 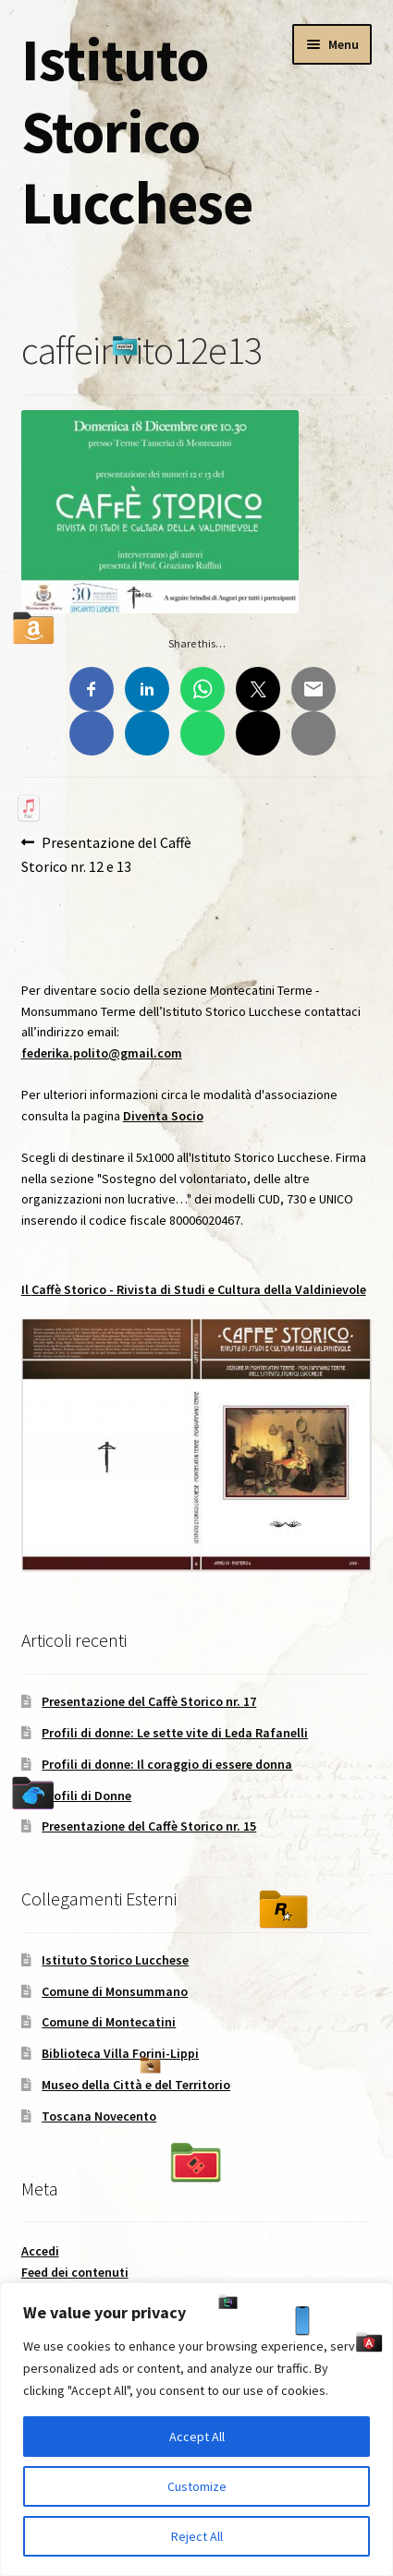 I want to click on iPhone 13 device icon, so click(x=302, y=2321).